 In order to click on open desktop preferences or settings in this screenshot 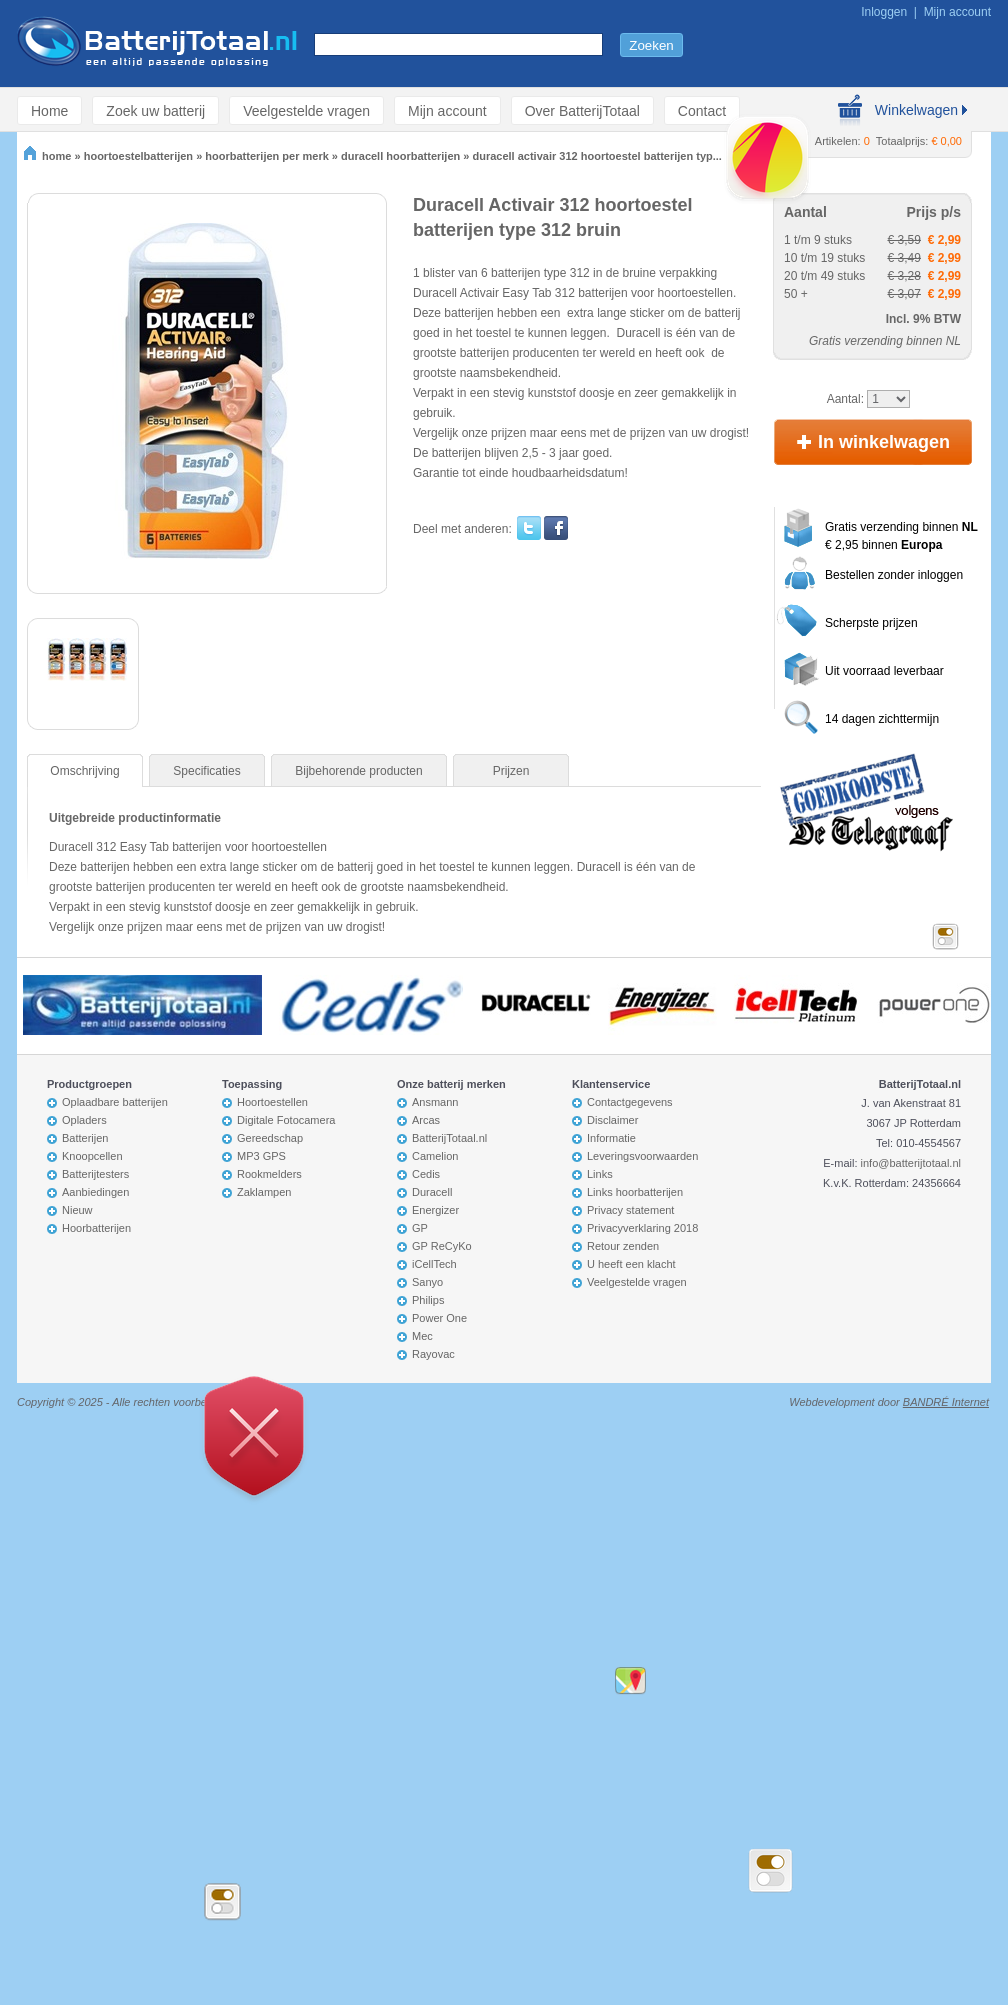, I will do `click(222, 1901)`.